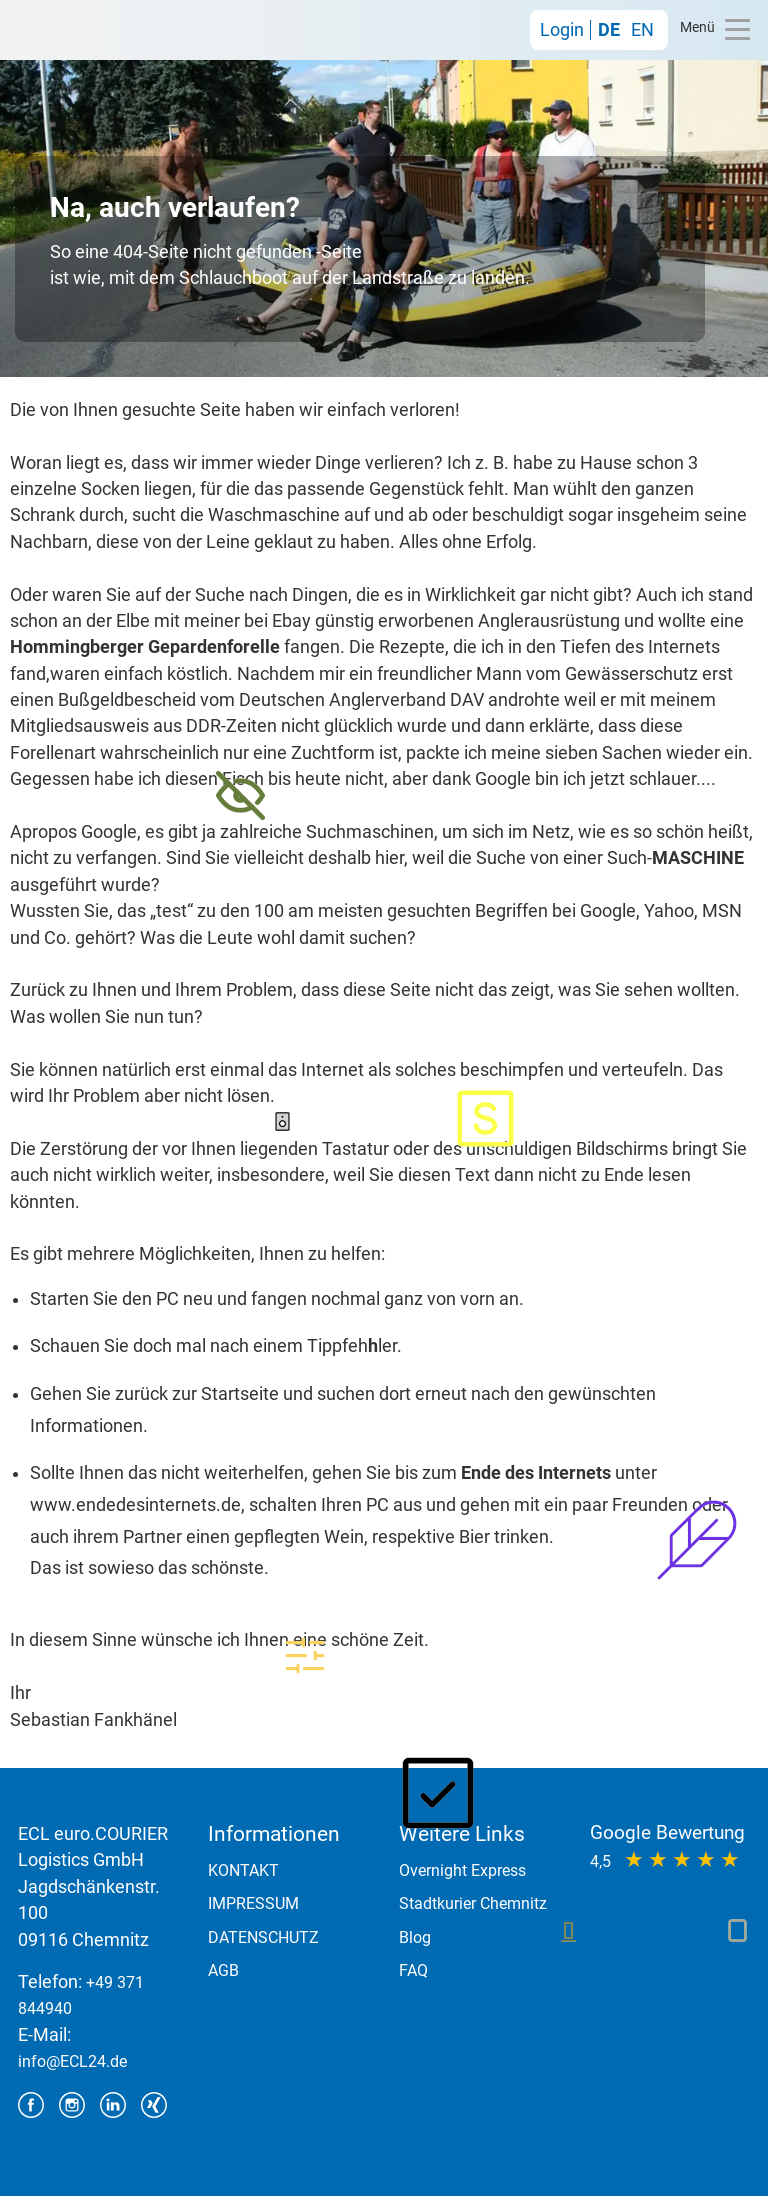  What do you see at coordinates (438, 1793) in the screenshot?
I see `mark a task or item as complete` at bounding box center [438, 1793].